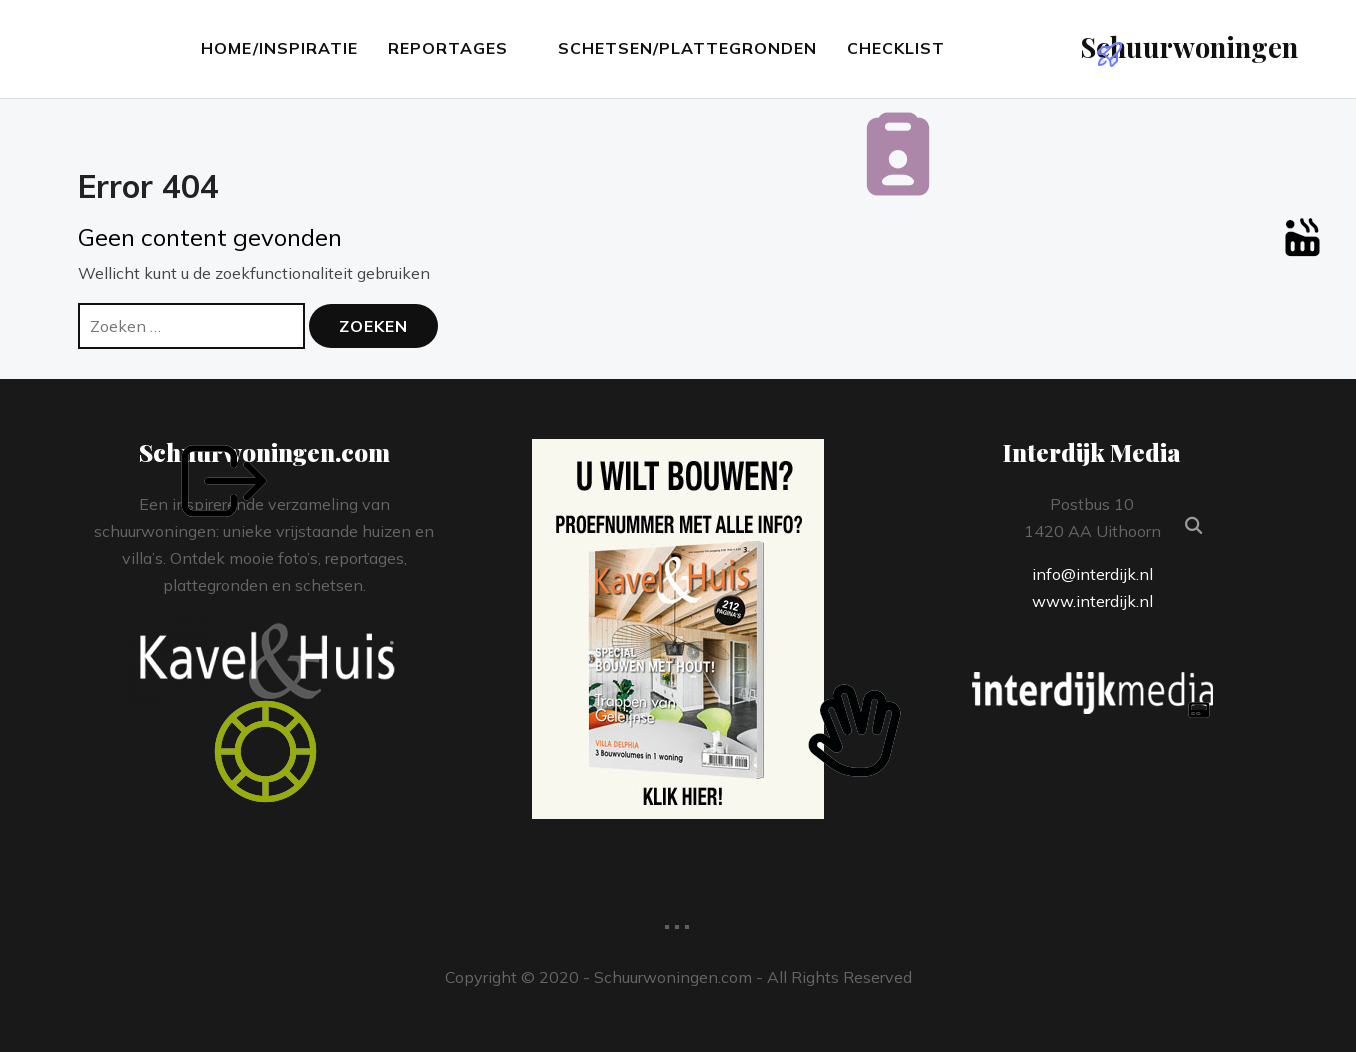 This screenshot has width=1356, height=1052. Describe the element at coordinates (854, 730) in the screenshot. I see `send a vulcan salute greeting` at that location.